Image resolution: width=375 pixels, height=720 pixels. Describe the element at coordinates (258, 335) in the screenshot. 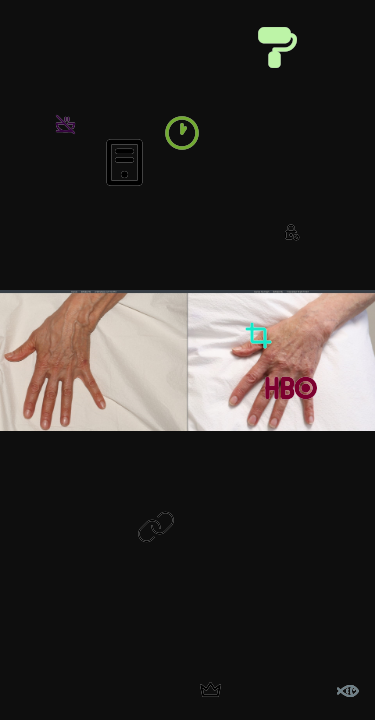

I see `crop an image or photo` at that location.